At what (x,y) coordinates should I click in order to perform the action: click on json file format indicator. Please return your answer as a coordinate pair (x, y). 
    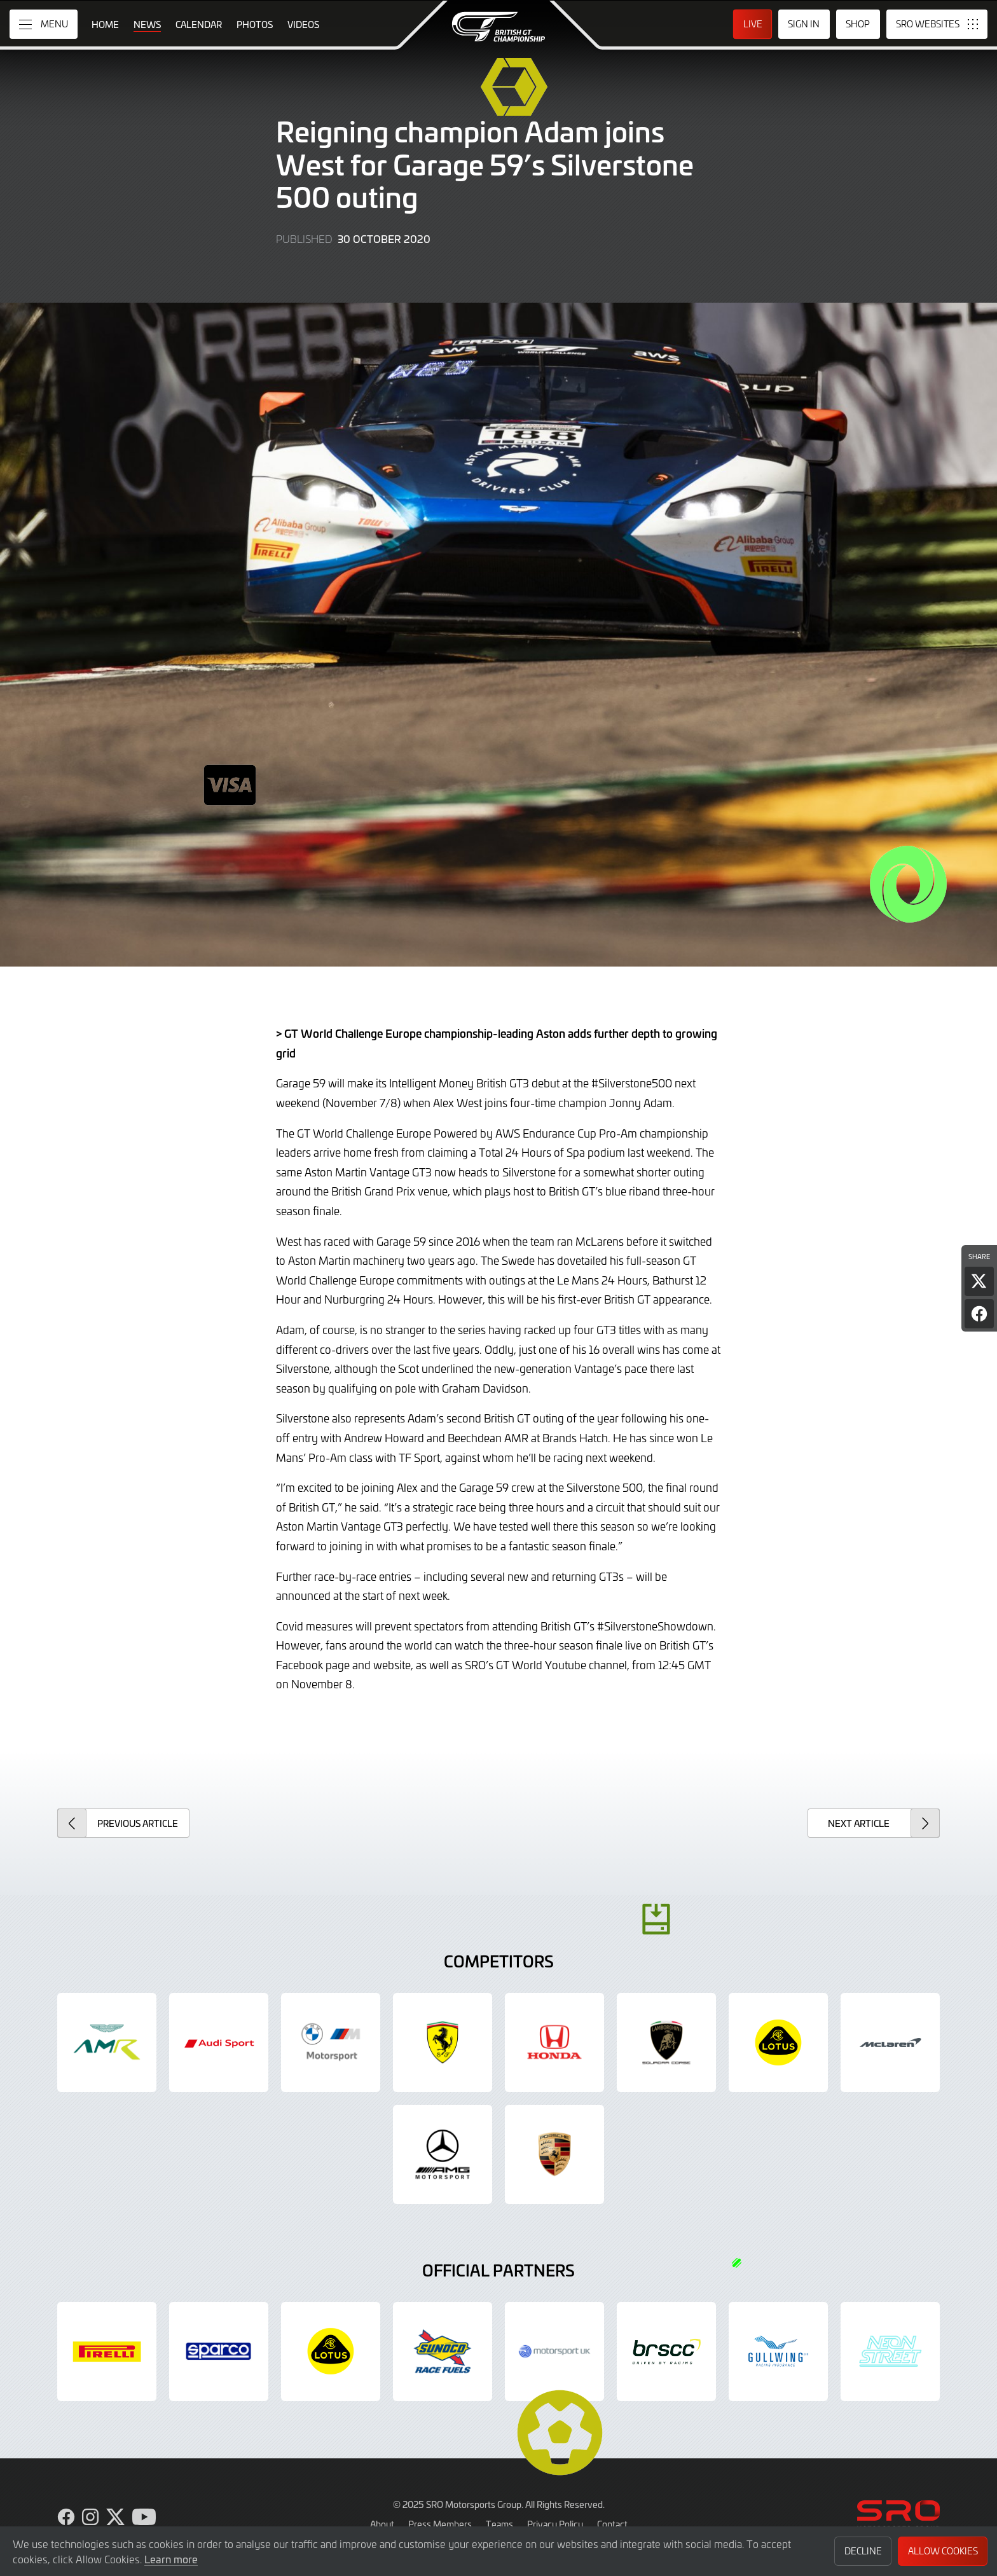
    Looking at the image, I should click on (908, 884).